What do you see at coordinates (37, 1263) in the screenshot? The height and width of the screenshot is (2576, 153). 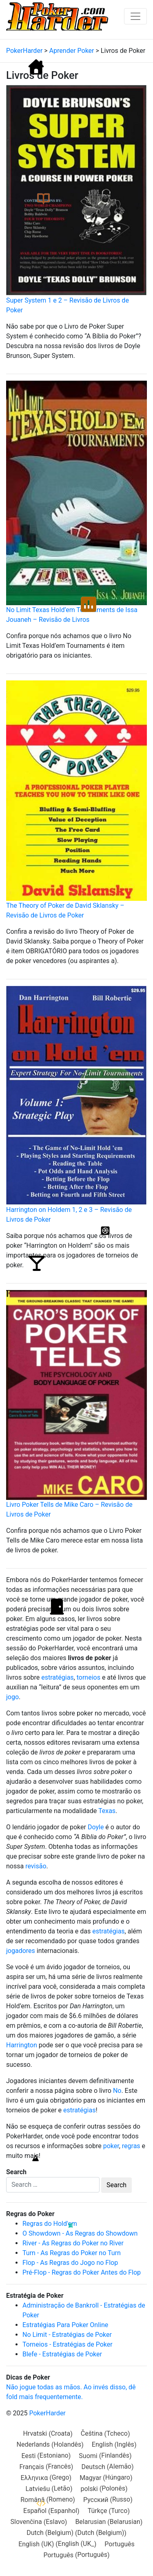 I see `access bar or cocktail menu` at bounding box center [37, 1263].